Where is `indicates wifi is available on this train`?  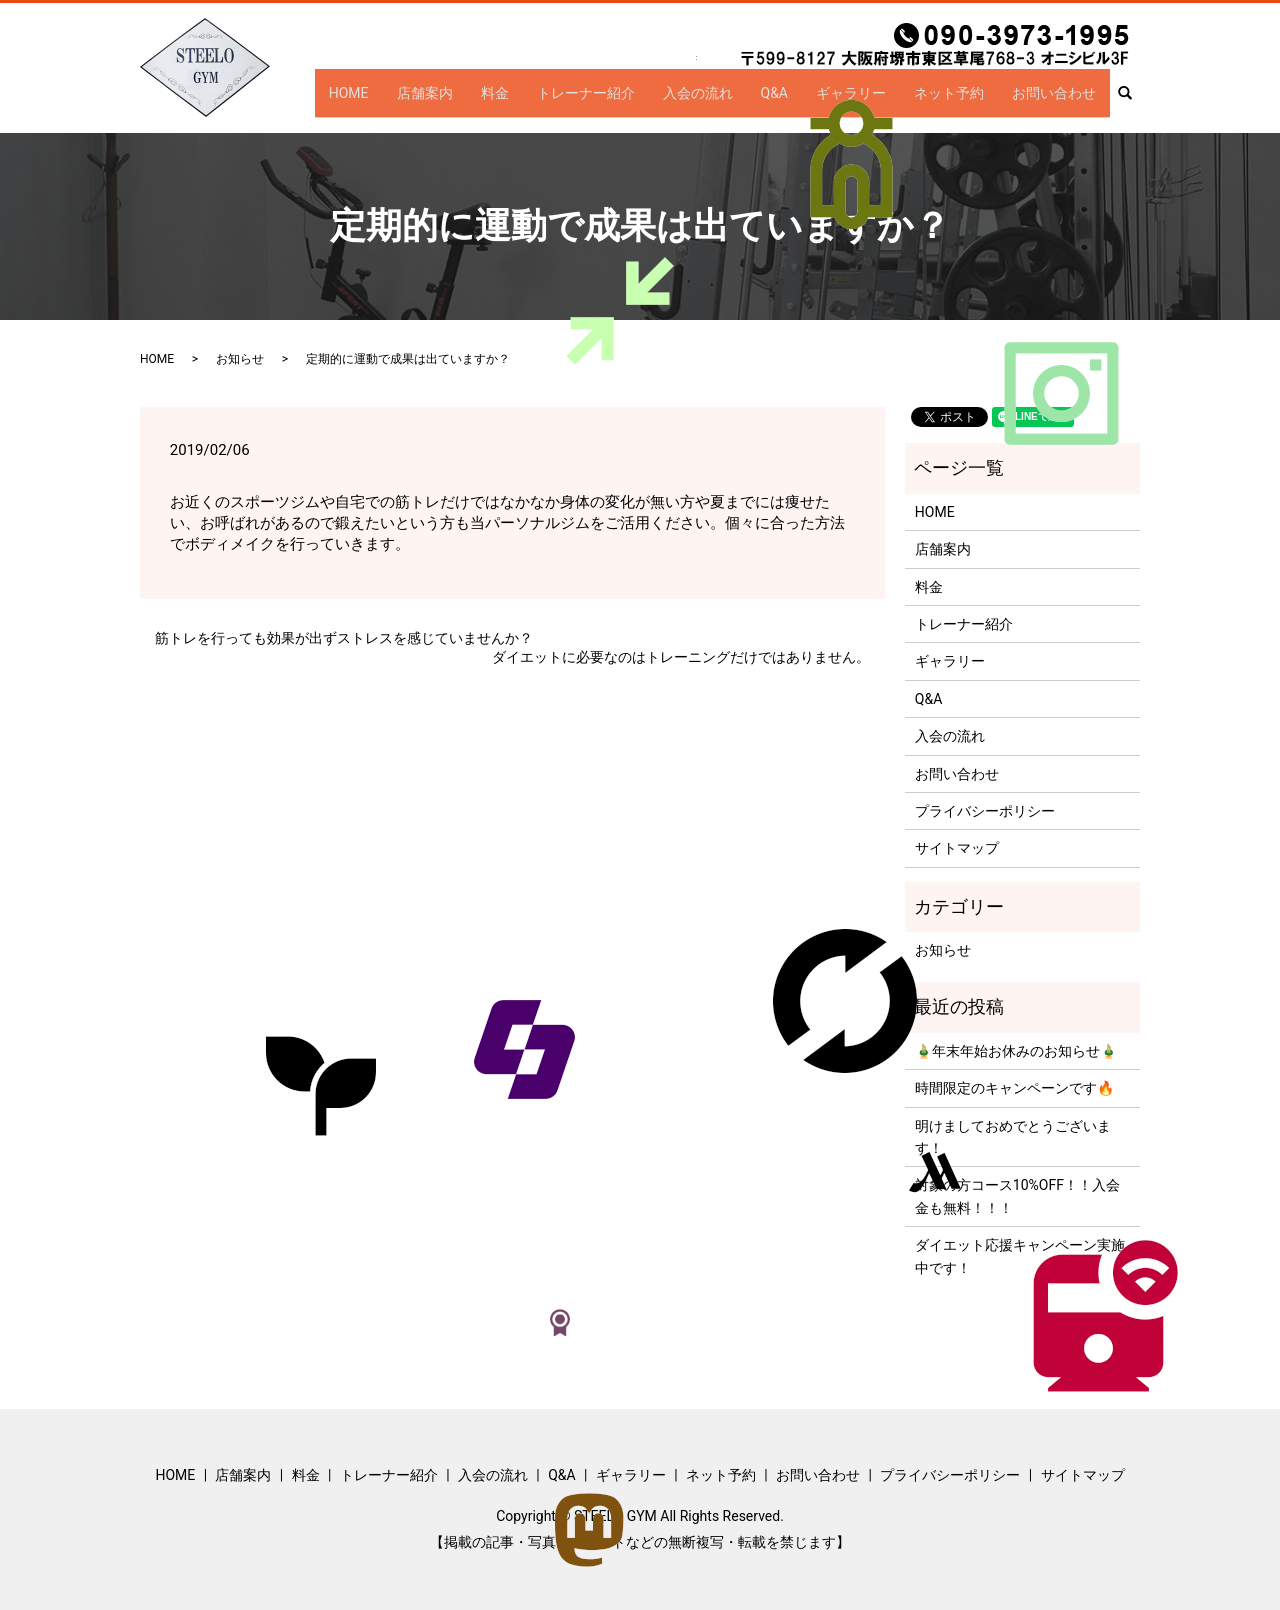 indicates wifi is available on this train is located at coordinates (1098, 1319).